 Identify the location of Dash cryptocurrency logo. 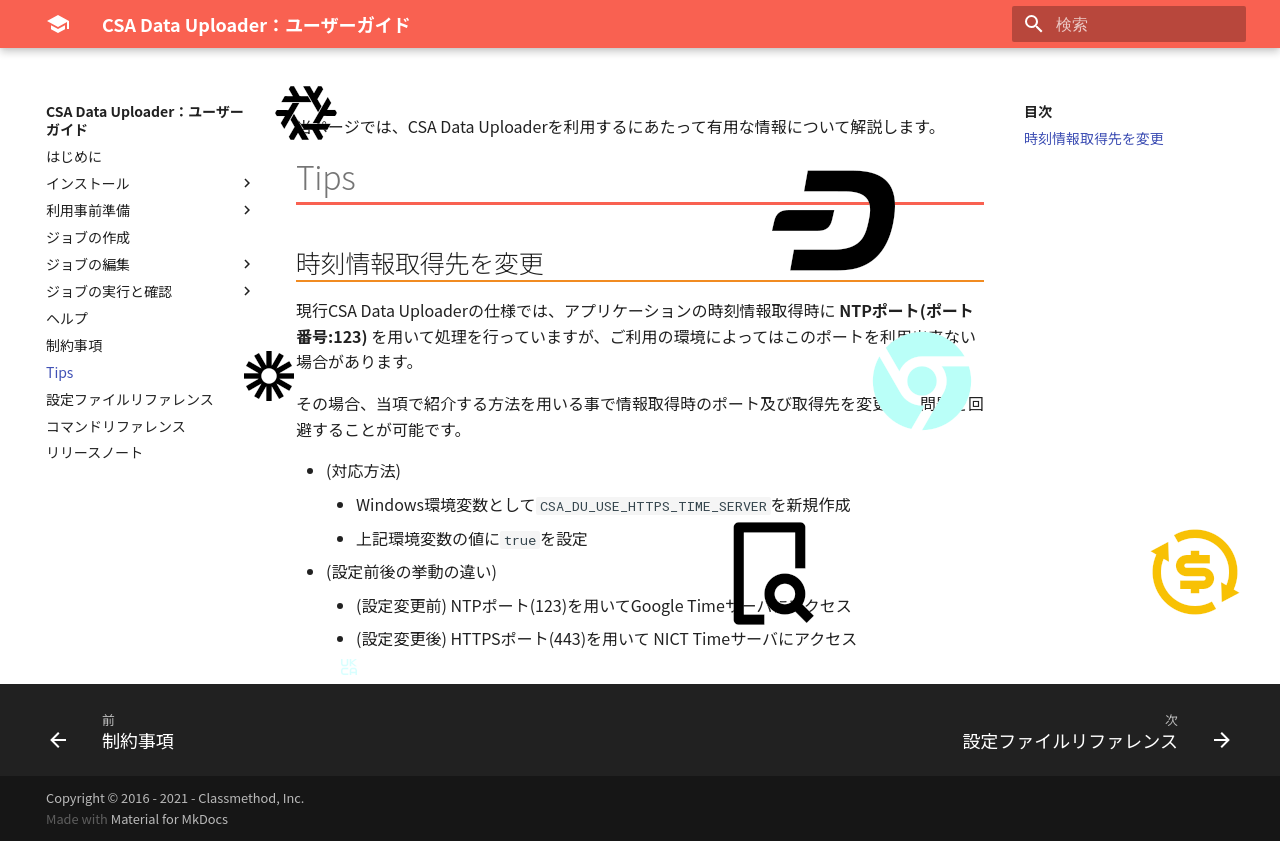
(833, 220).